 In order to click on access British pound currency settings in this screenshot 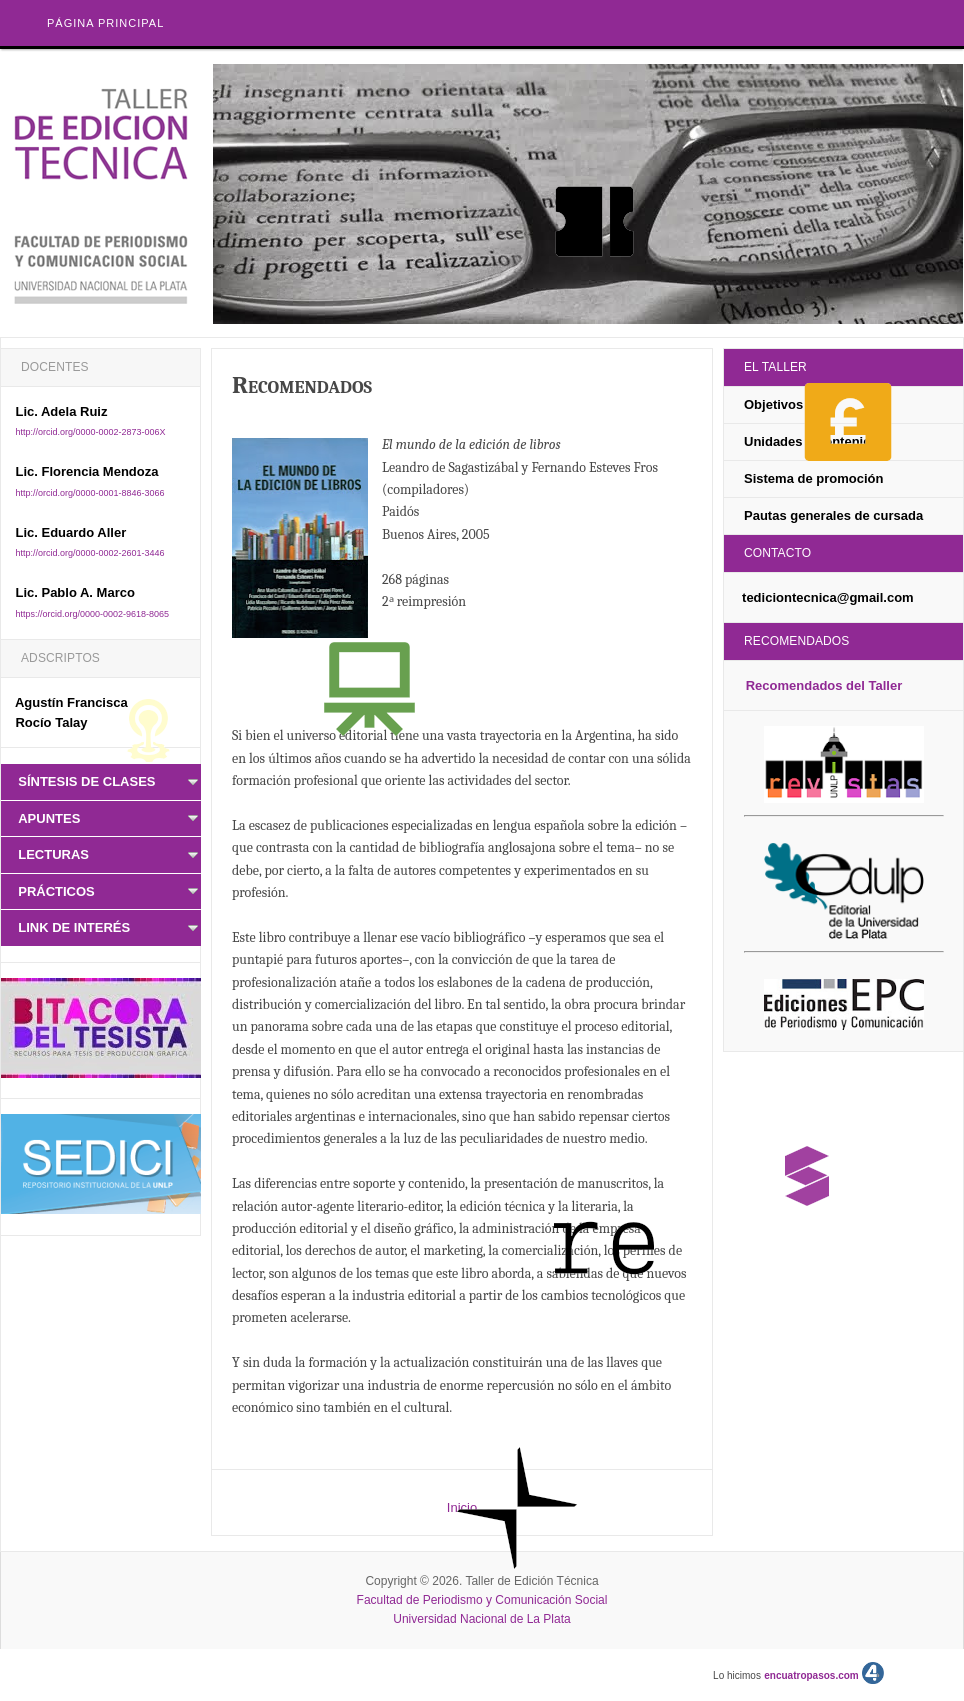, I will do `click(848, 422)`.